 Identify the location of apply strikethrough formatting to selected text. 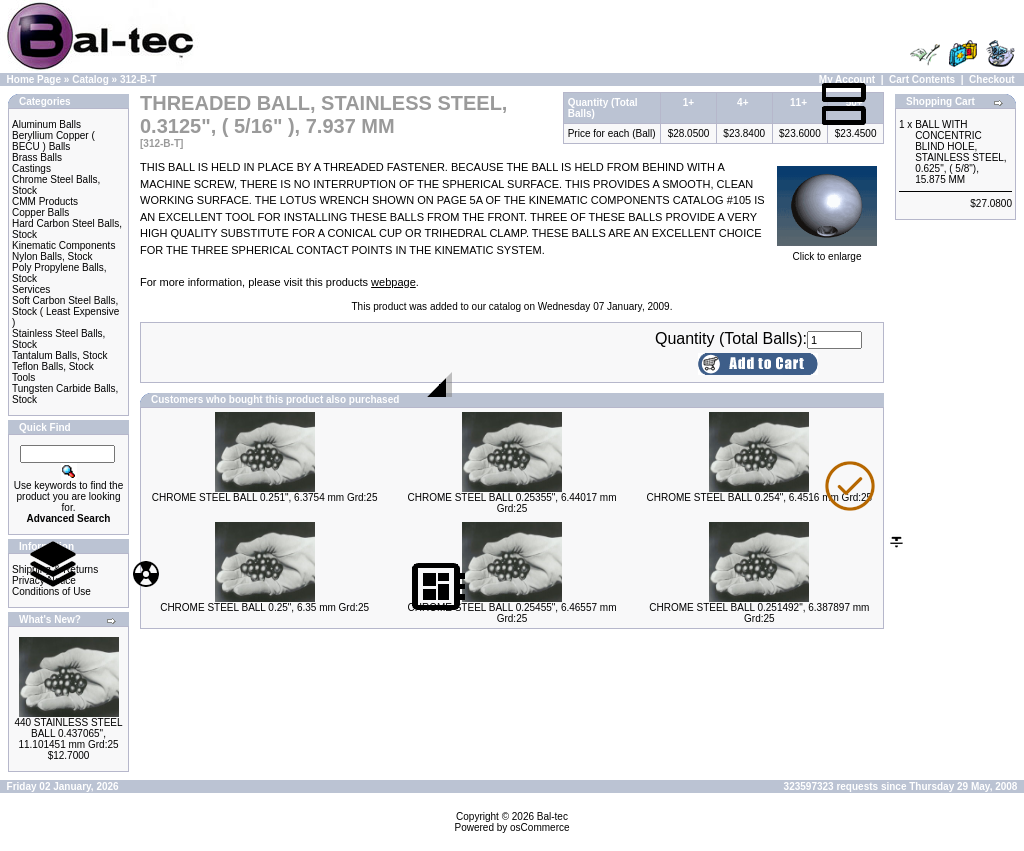
(896, 542).